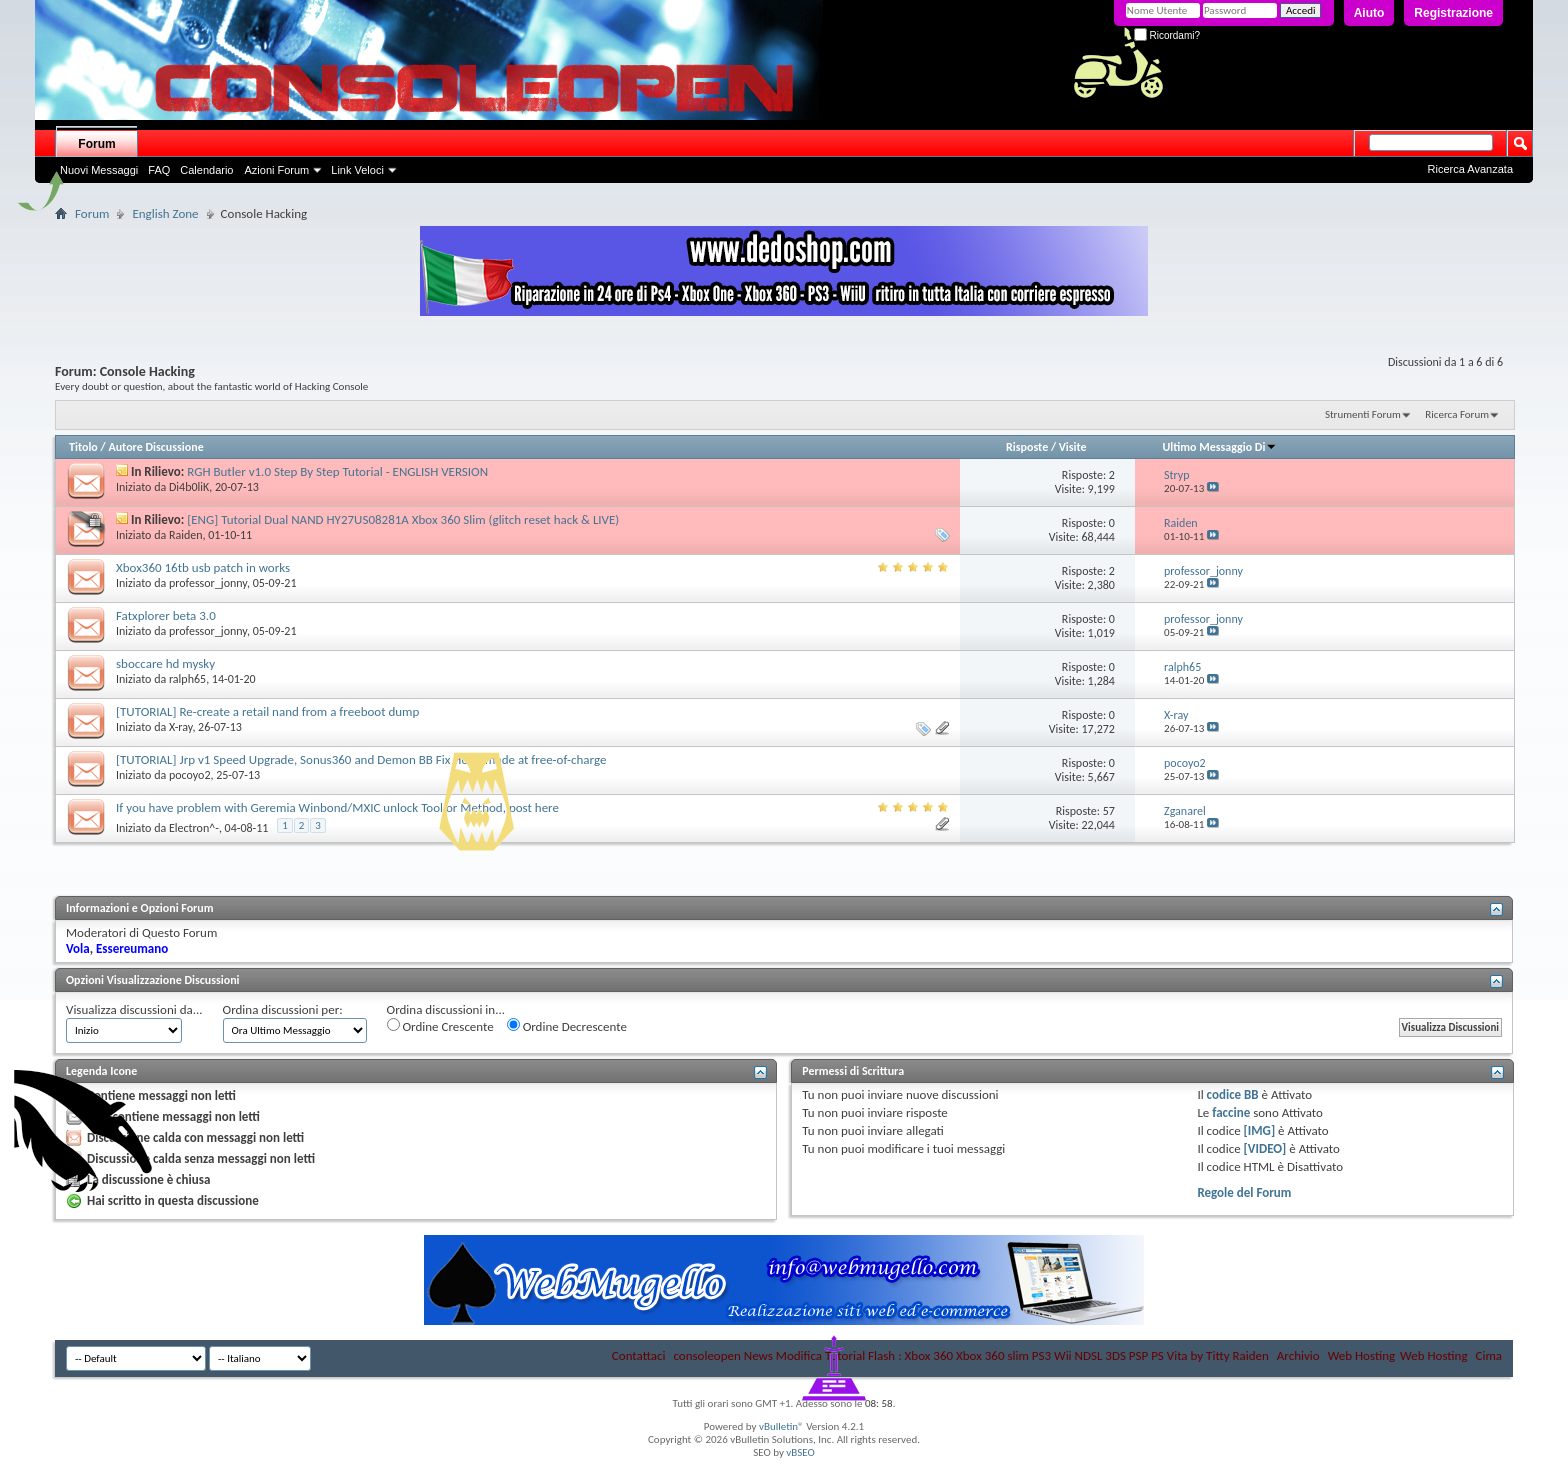 The width and height of the screenshot is (1568, 1479). What do you see at coordinates (478, 801) in the screenshot?
I see `select swallow as your creature or avatar` at bounding box center [478, 801].